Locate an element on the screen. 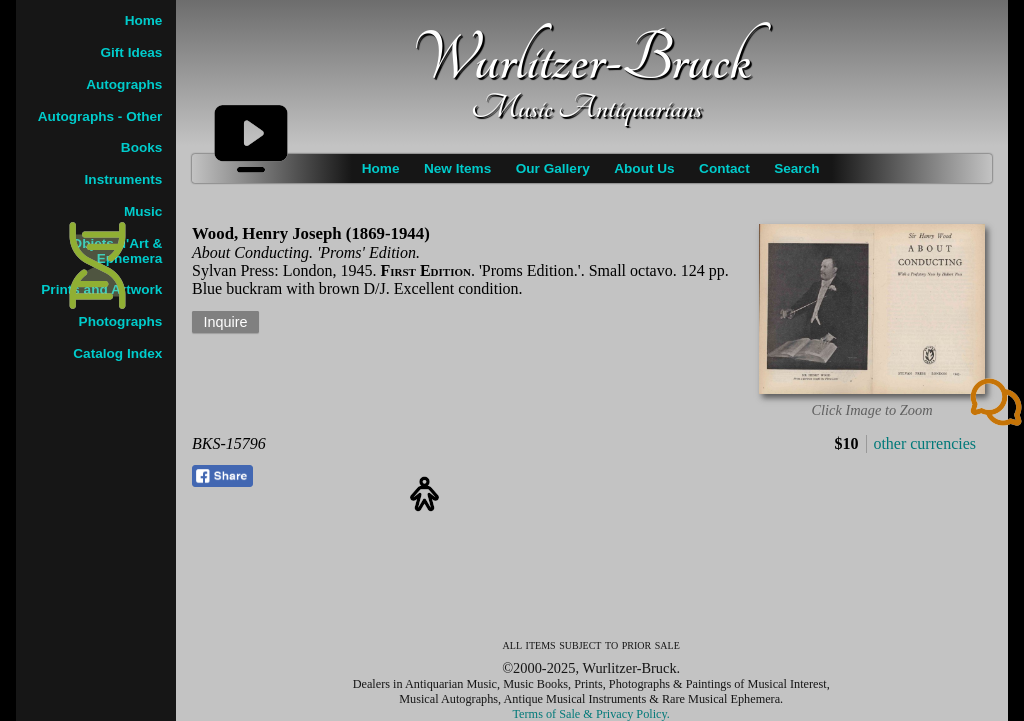  open chat or messaging is located at coordinates (996, 402).